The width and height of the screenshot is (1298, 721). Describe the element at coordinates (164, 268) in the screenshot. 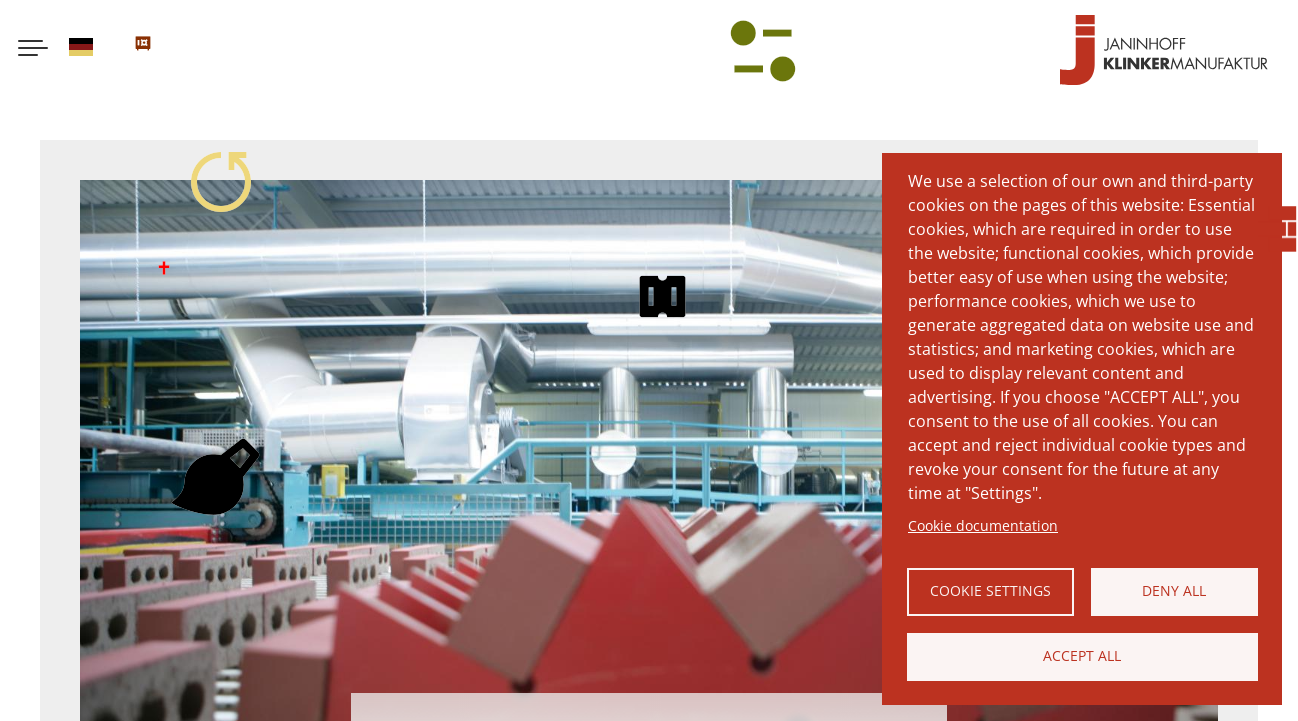

I see `christian cross symbol or religious content indicator` at that location.